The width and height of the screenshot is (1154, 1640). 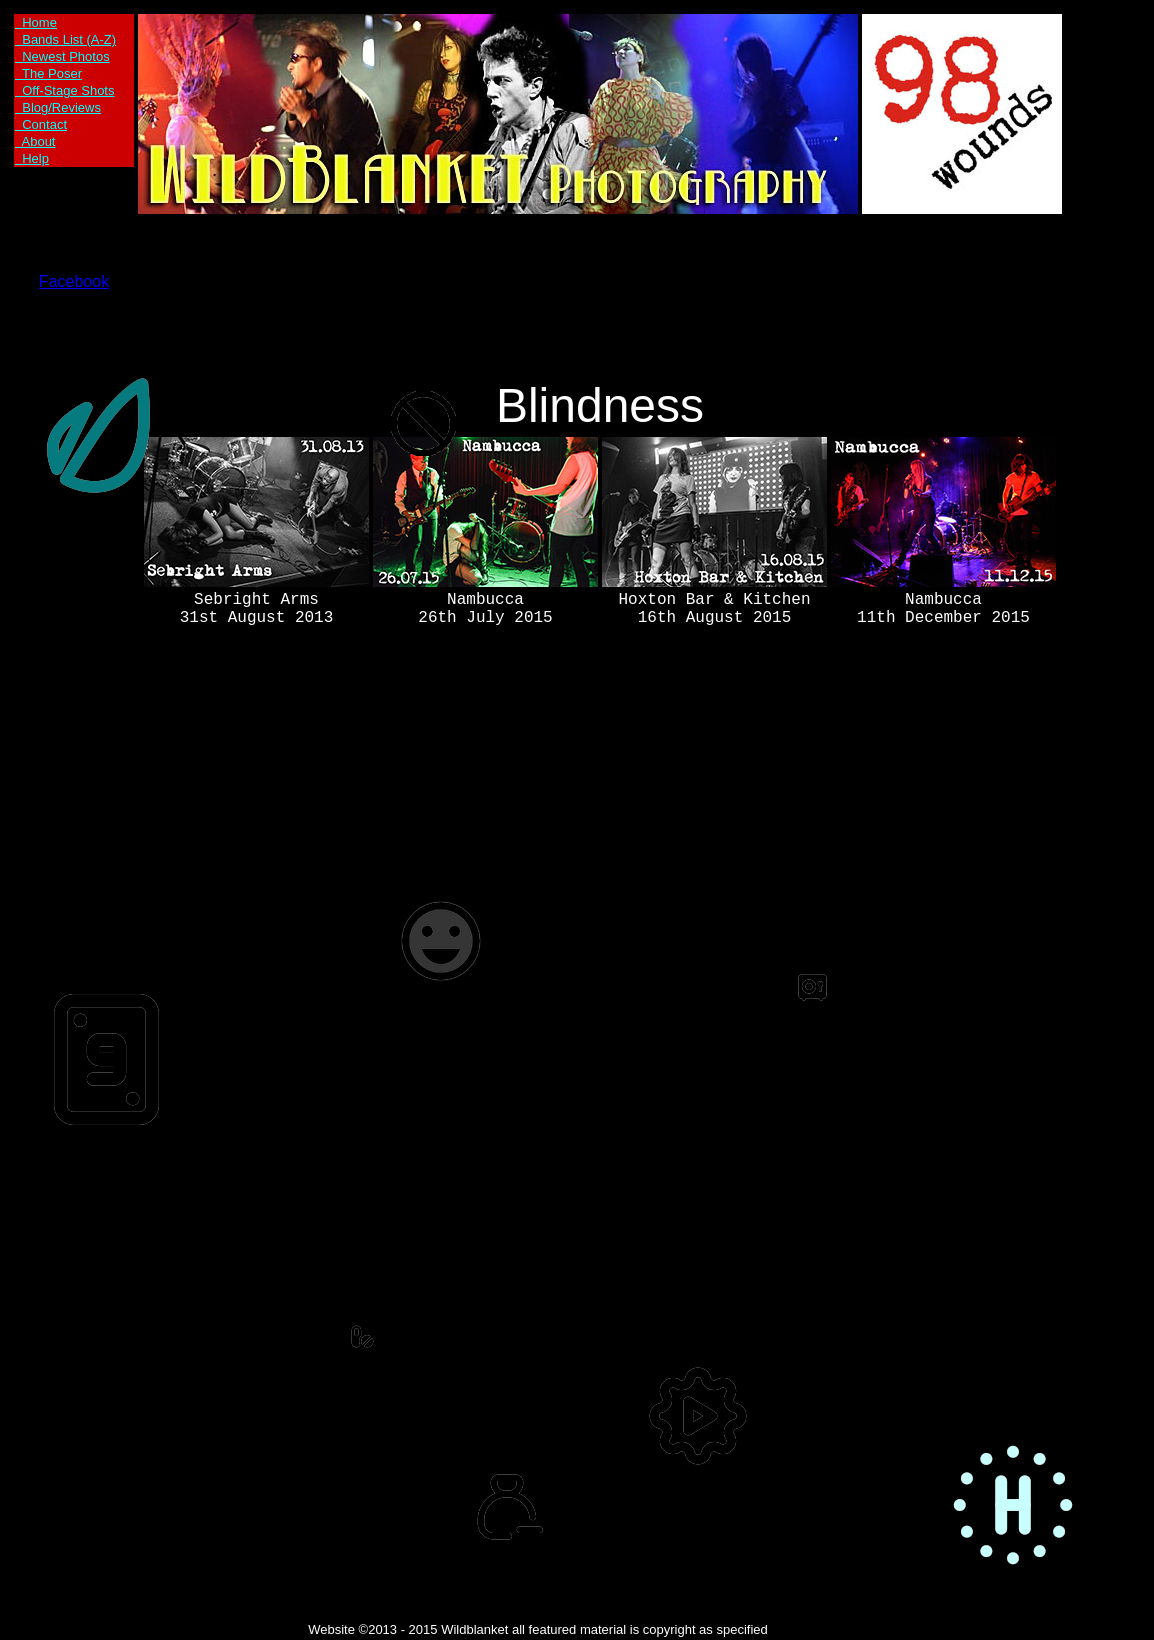 I want to click on configure automation settings, so click(x=698, y=1416).